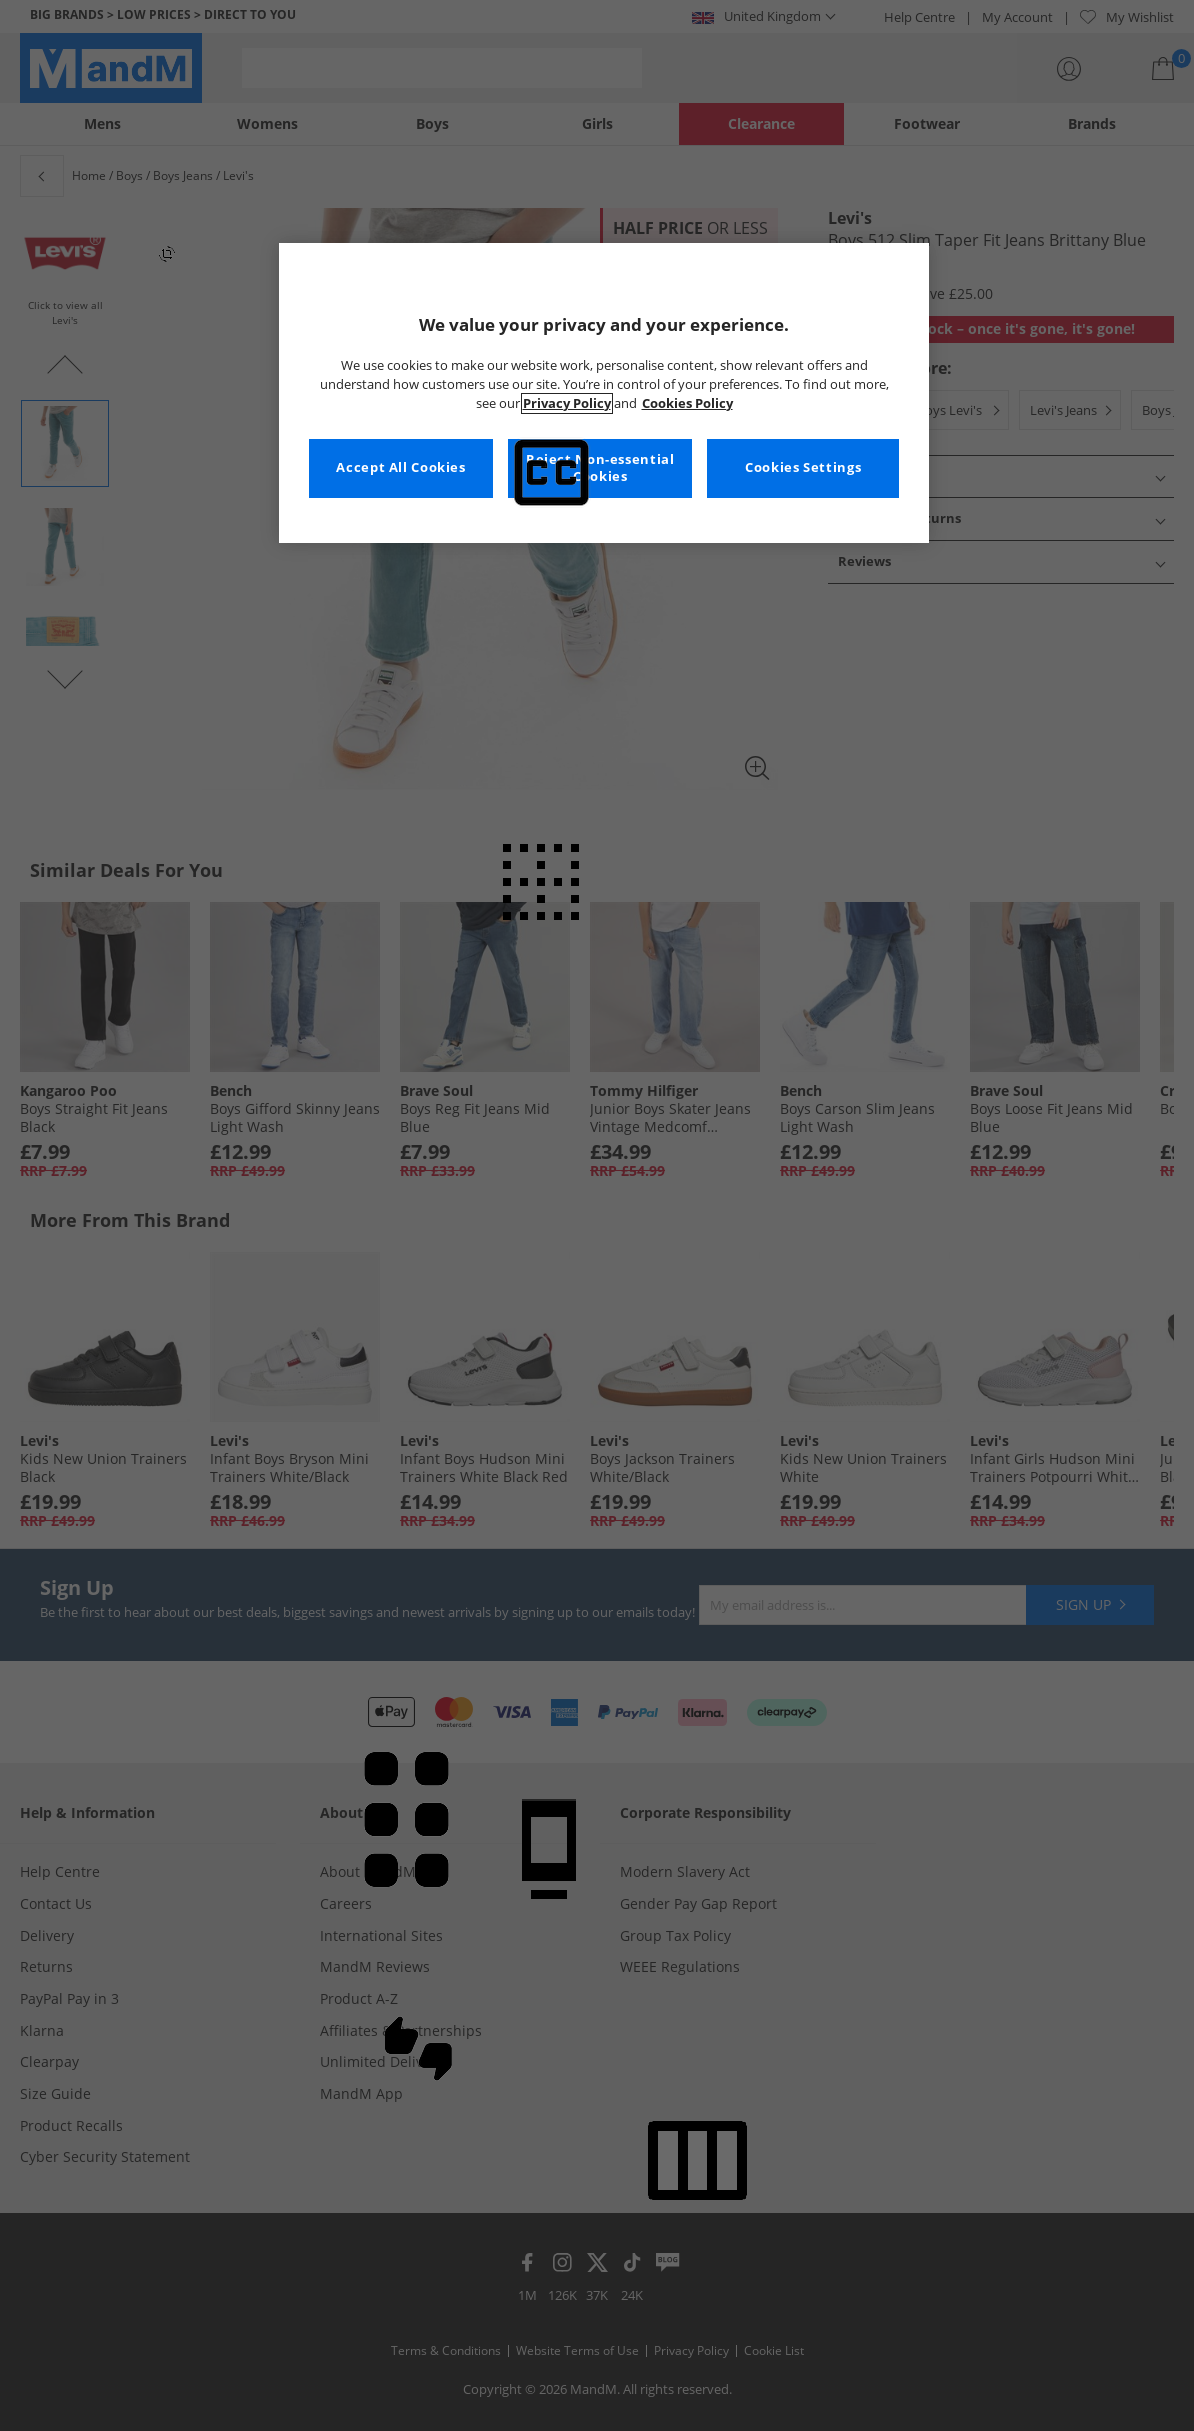 The height and width of the screenshot is (2431, 1194). What do you see at coordinates (697, 2160) in the screenshot?
I see `switch to week view in a calendar` at bounding box center [697, 2160].